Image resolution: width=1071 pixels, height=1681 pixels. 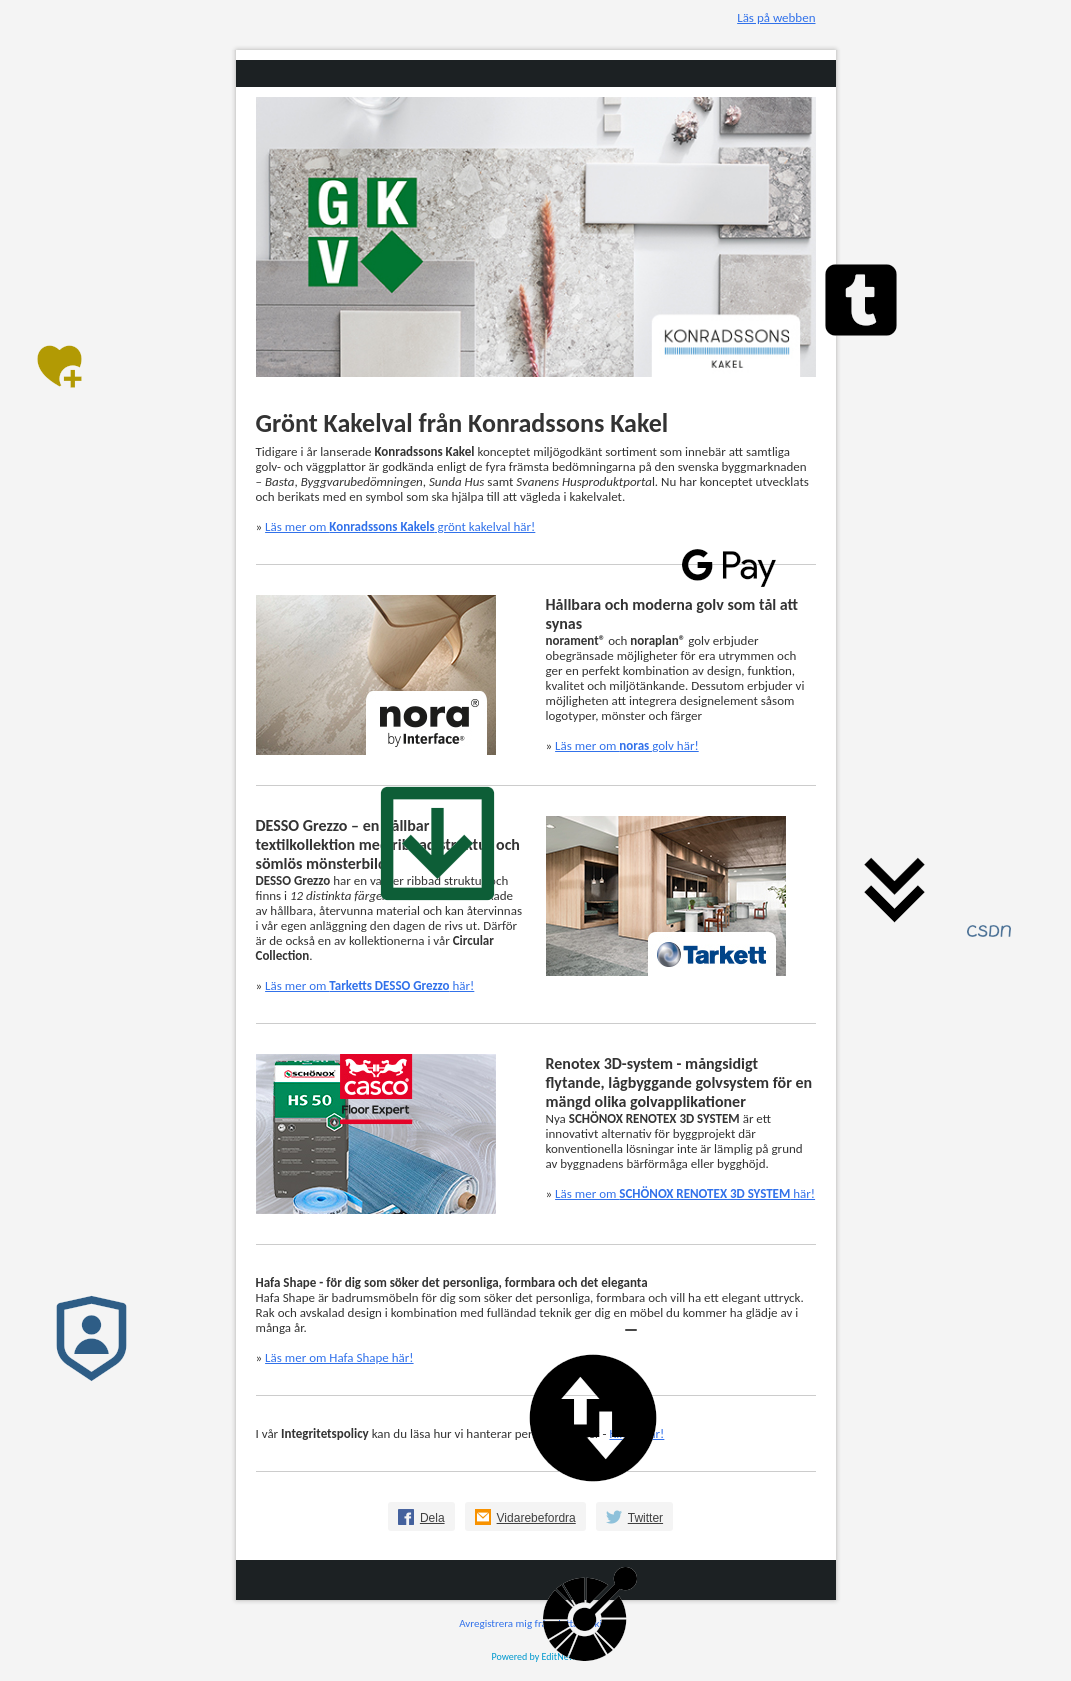 What do you see at coordinates (59, 365) in the screenshot?
I see `add to favorites` at bounding box center [59, 365].